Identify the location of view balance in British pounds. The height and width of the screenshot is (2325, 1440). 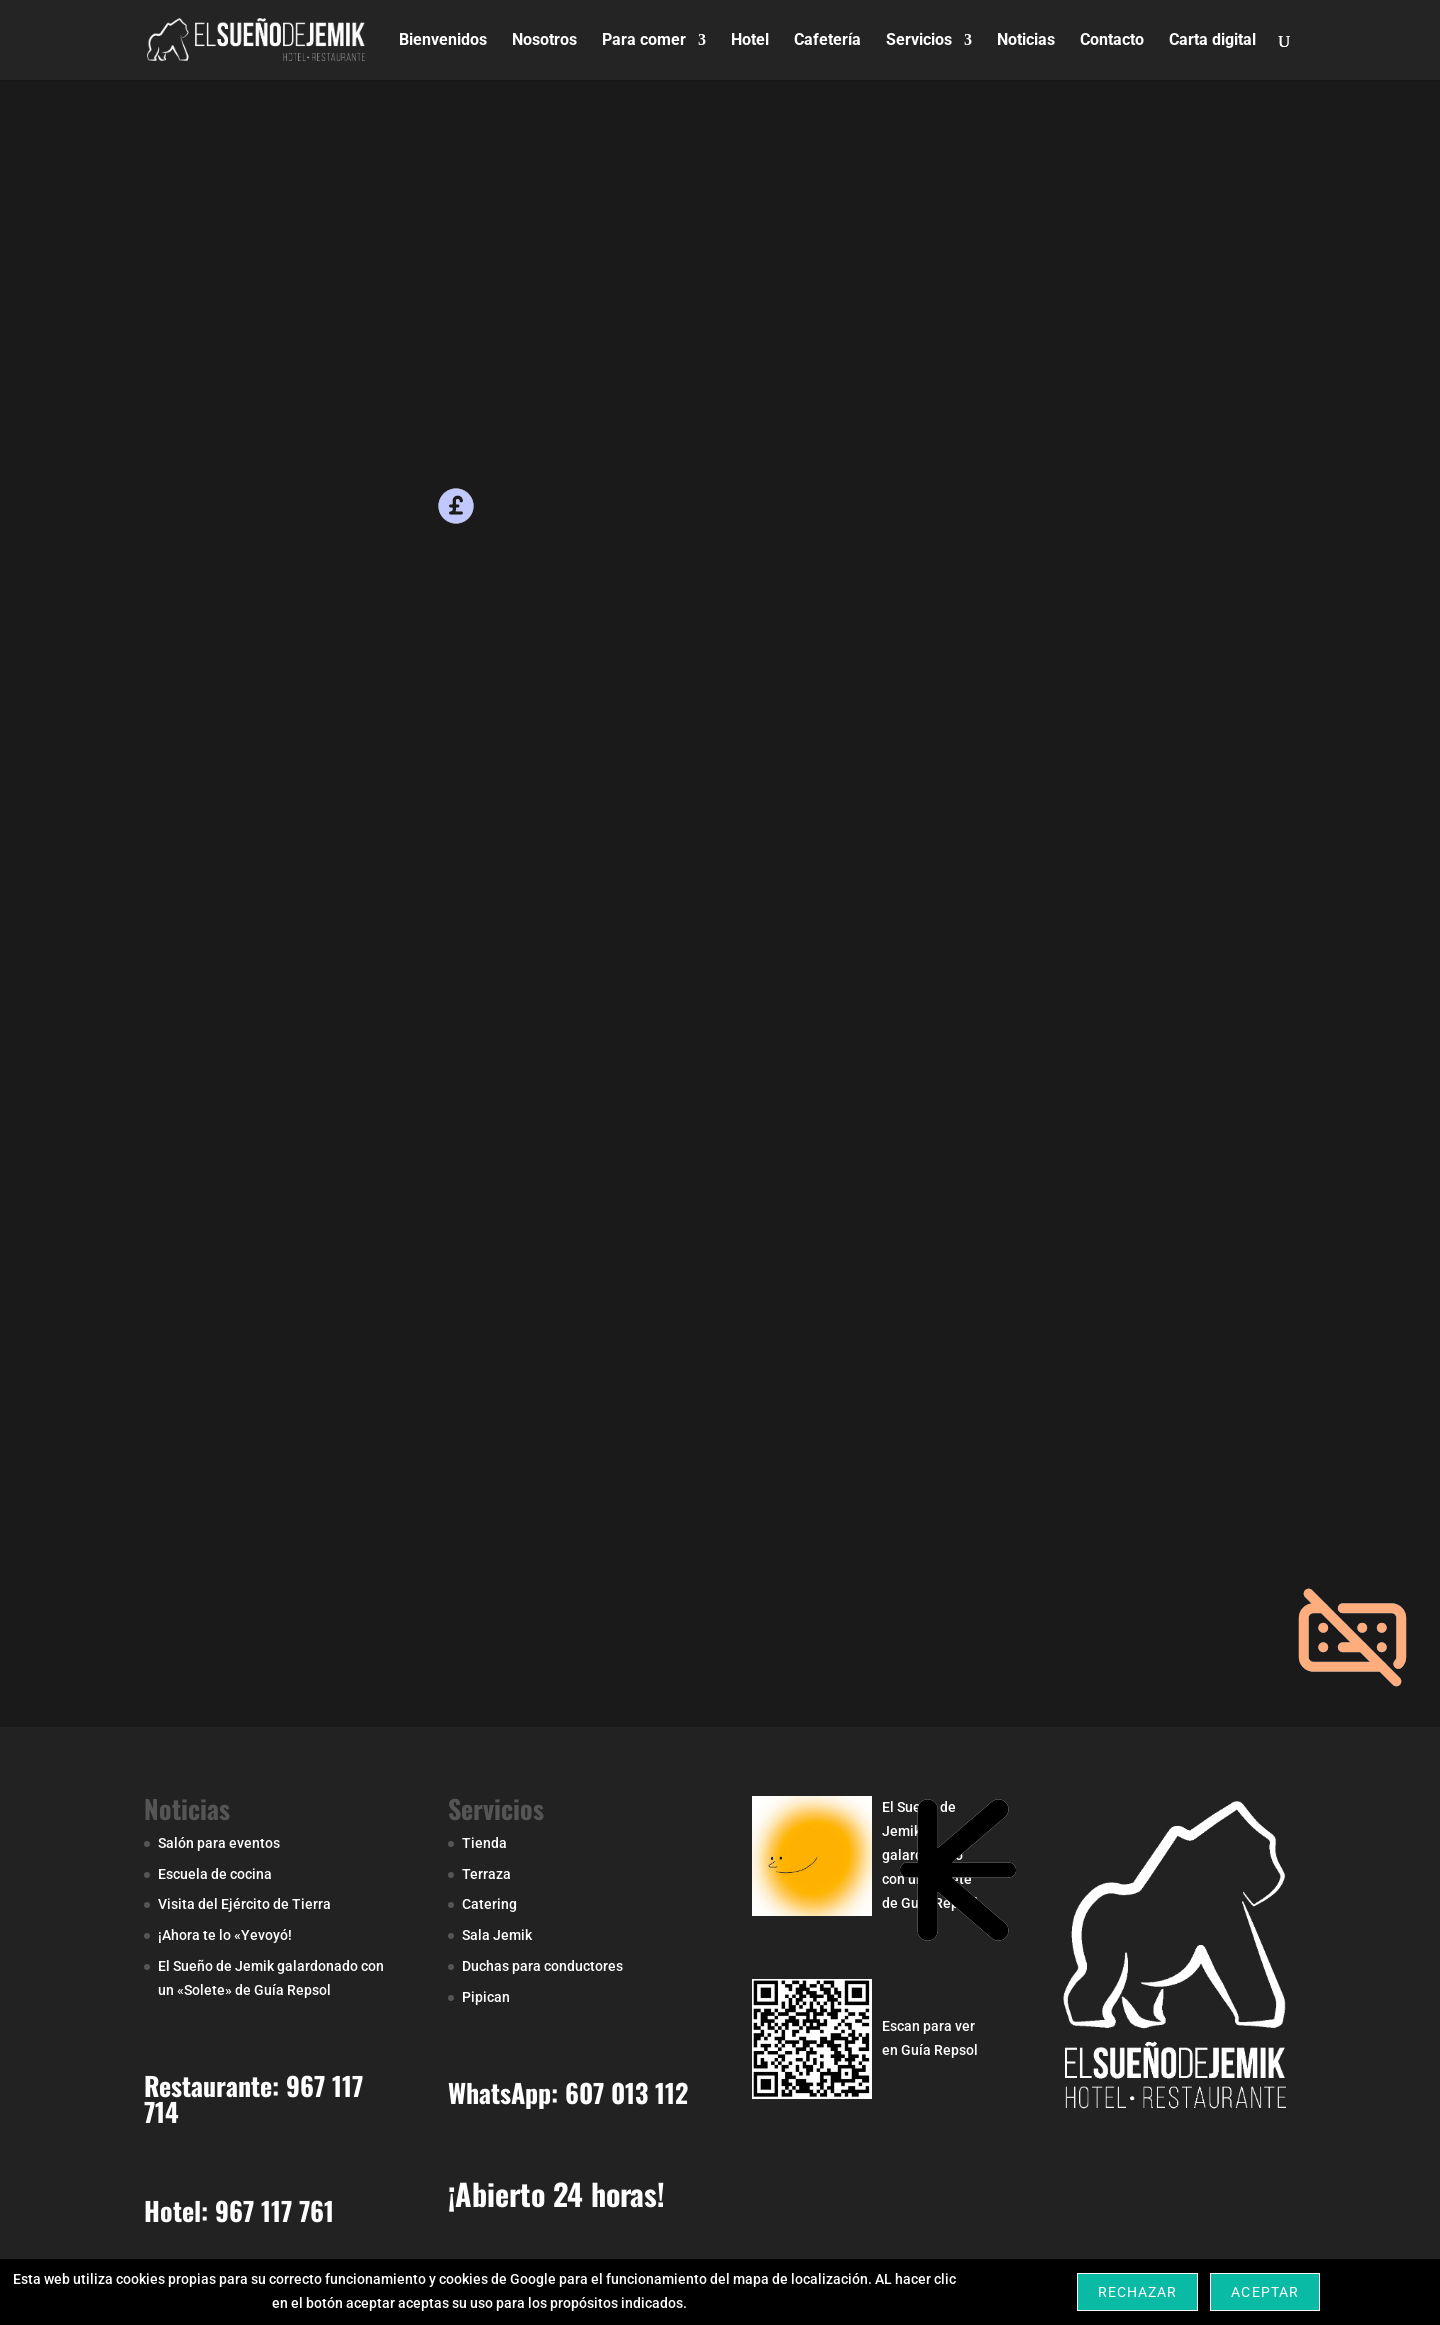
(456, 506).